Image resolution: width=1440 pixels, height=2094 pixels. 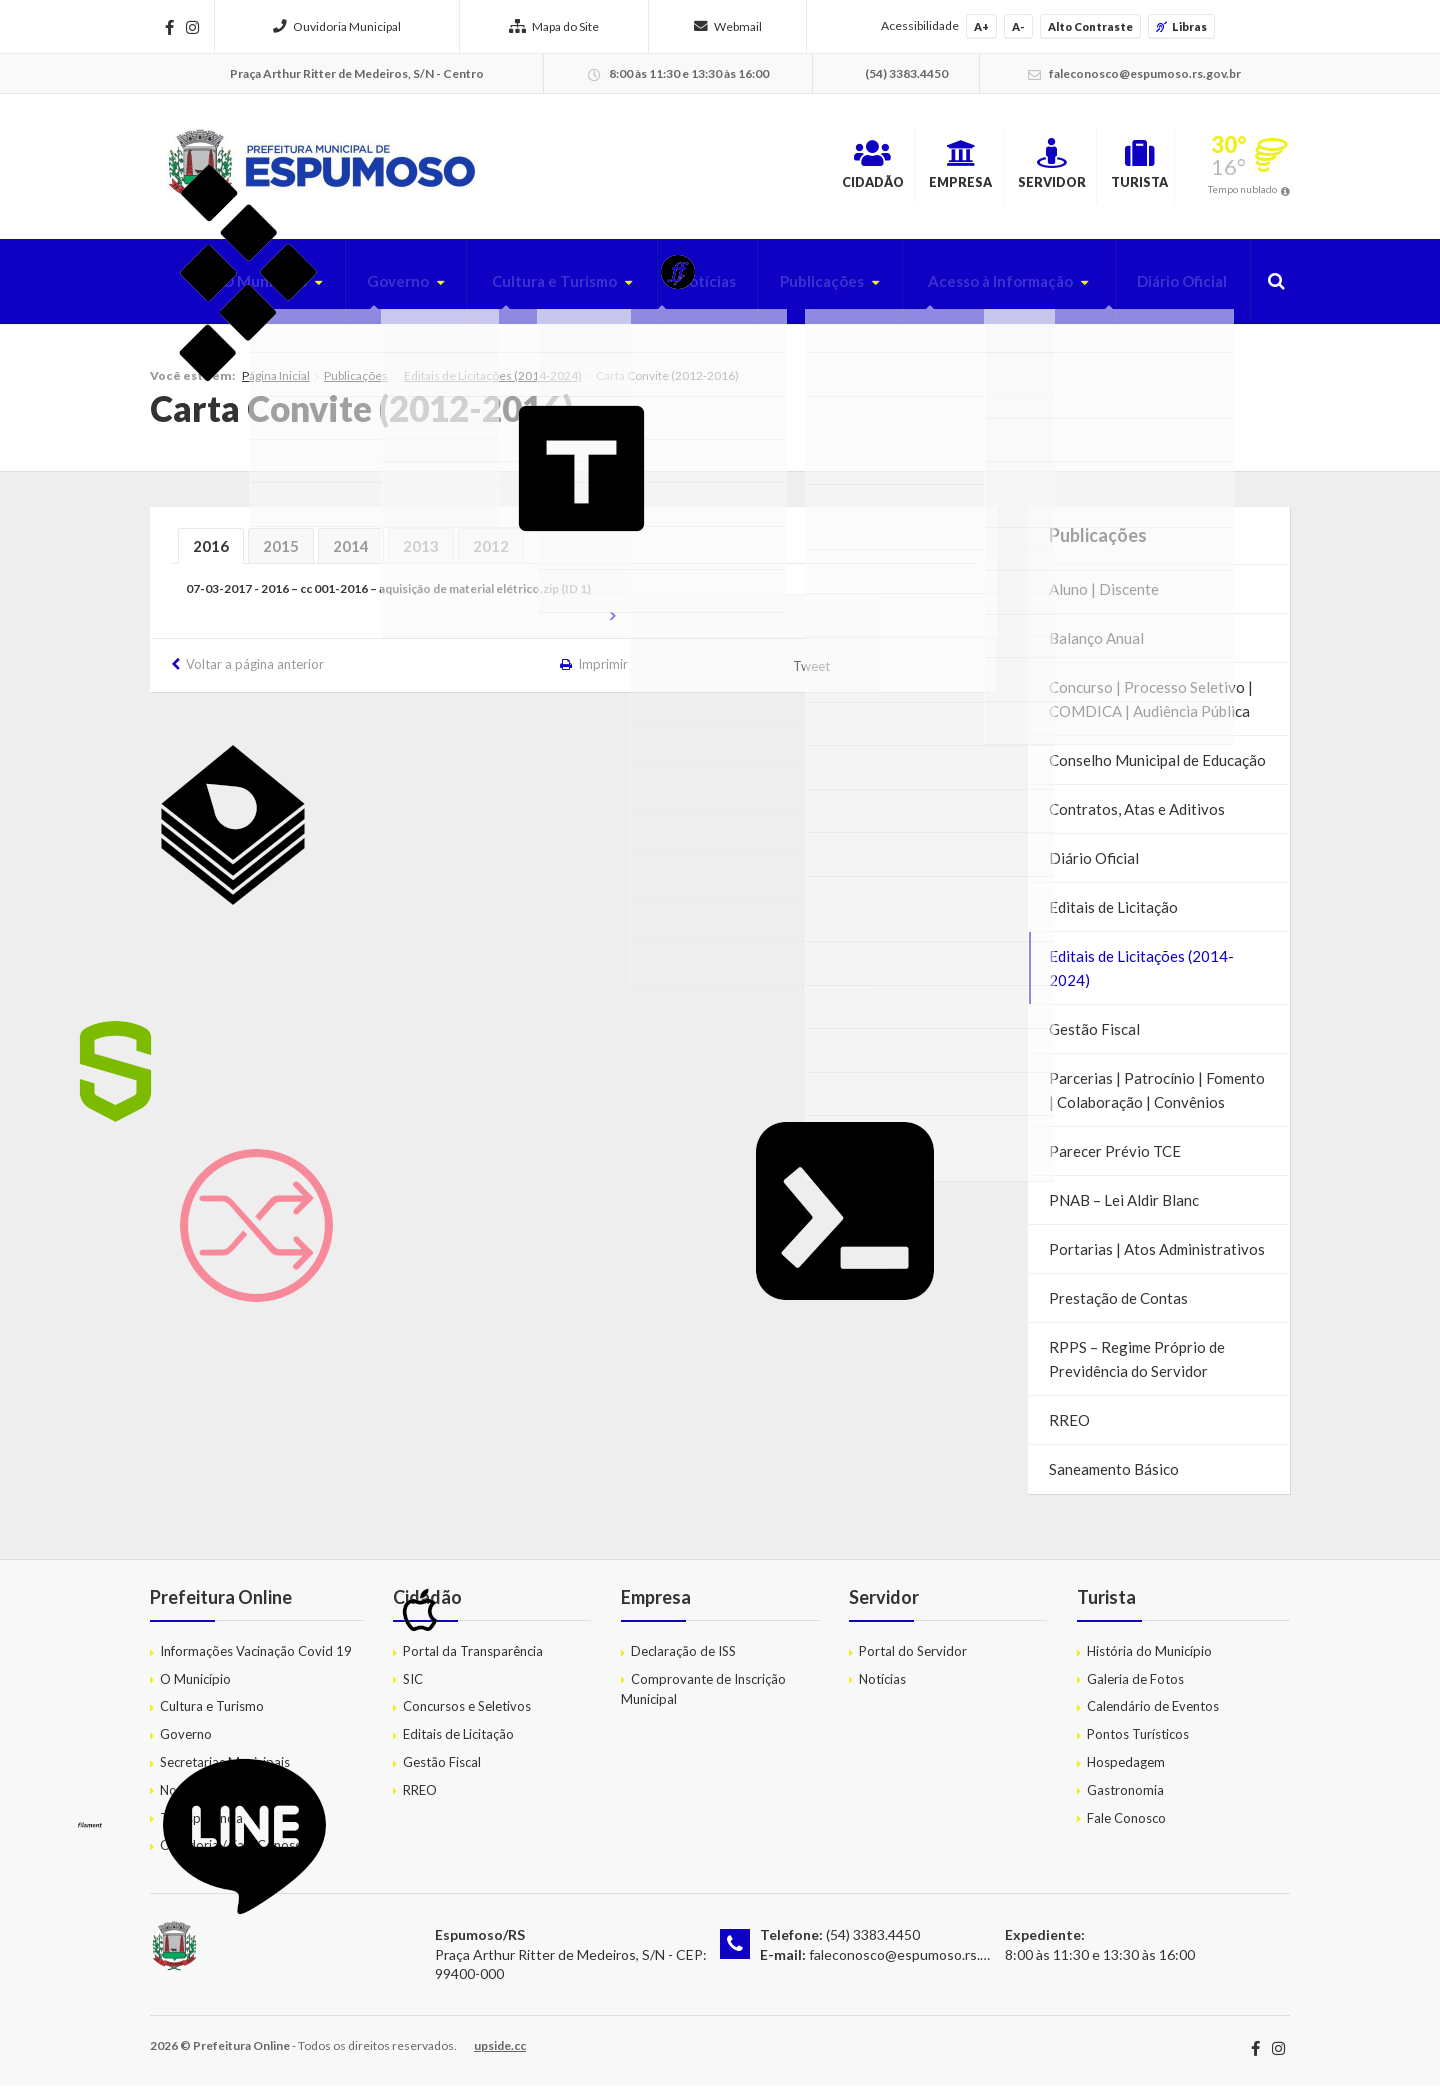 What do you see at coordinates (248, 273) in the screenshot?
I see `open TestRail test management platform` at bounding box center [248, 273].